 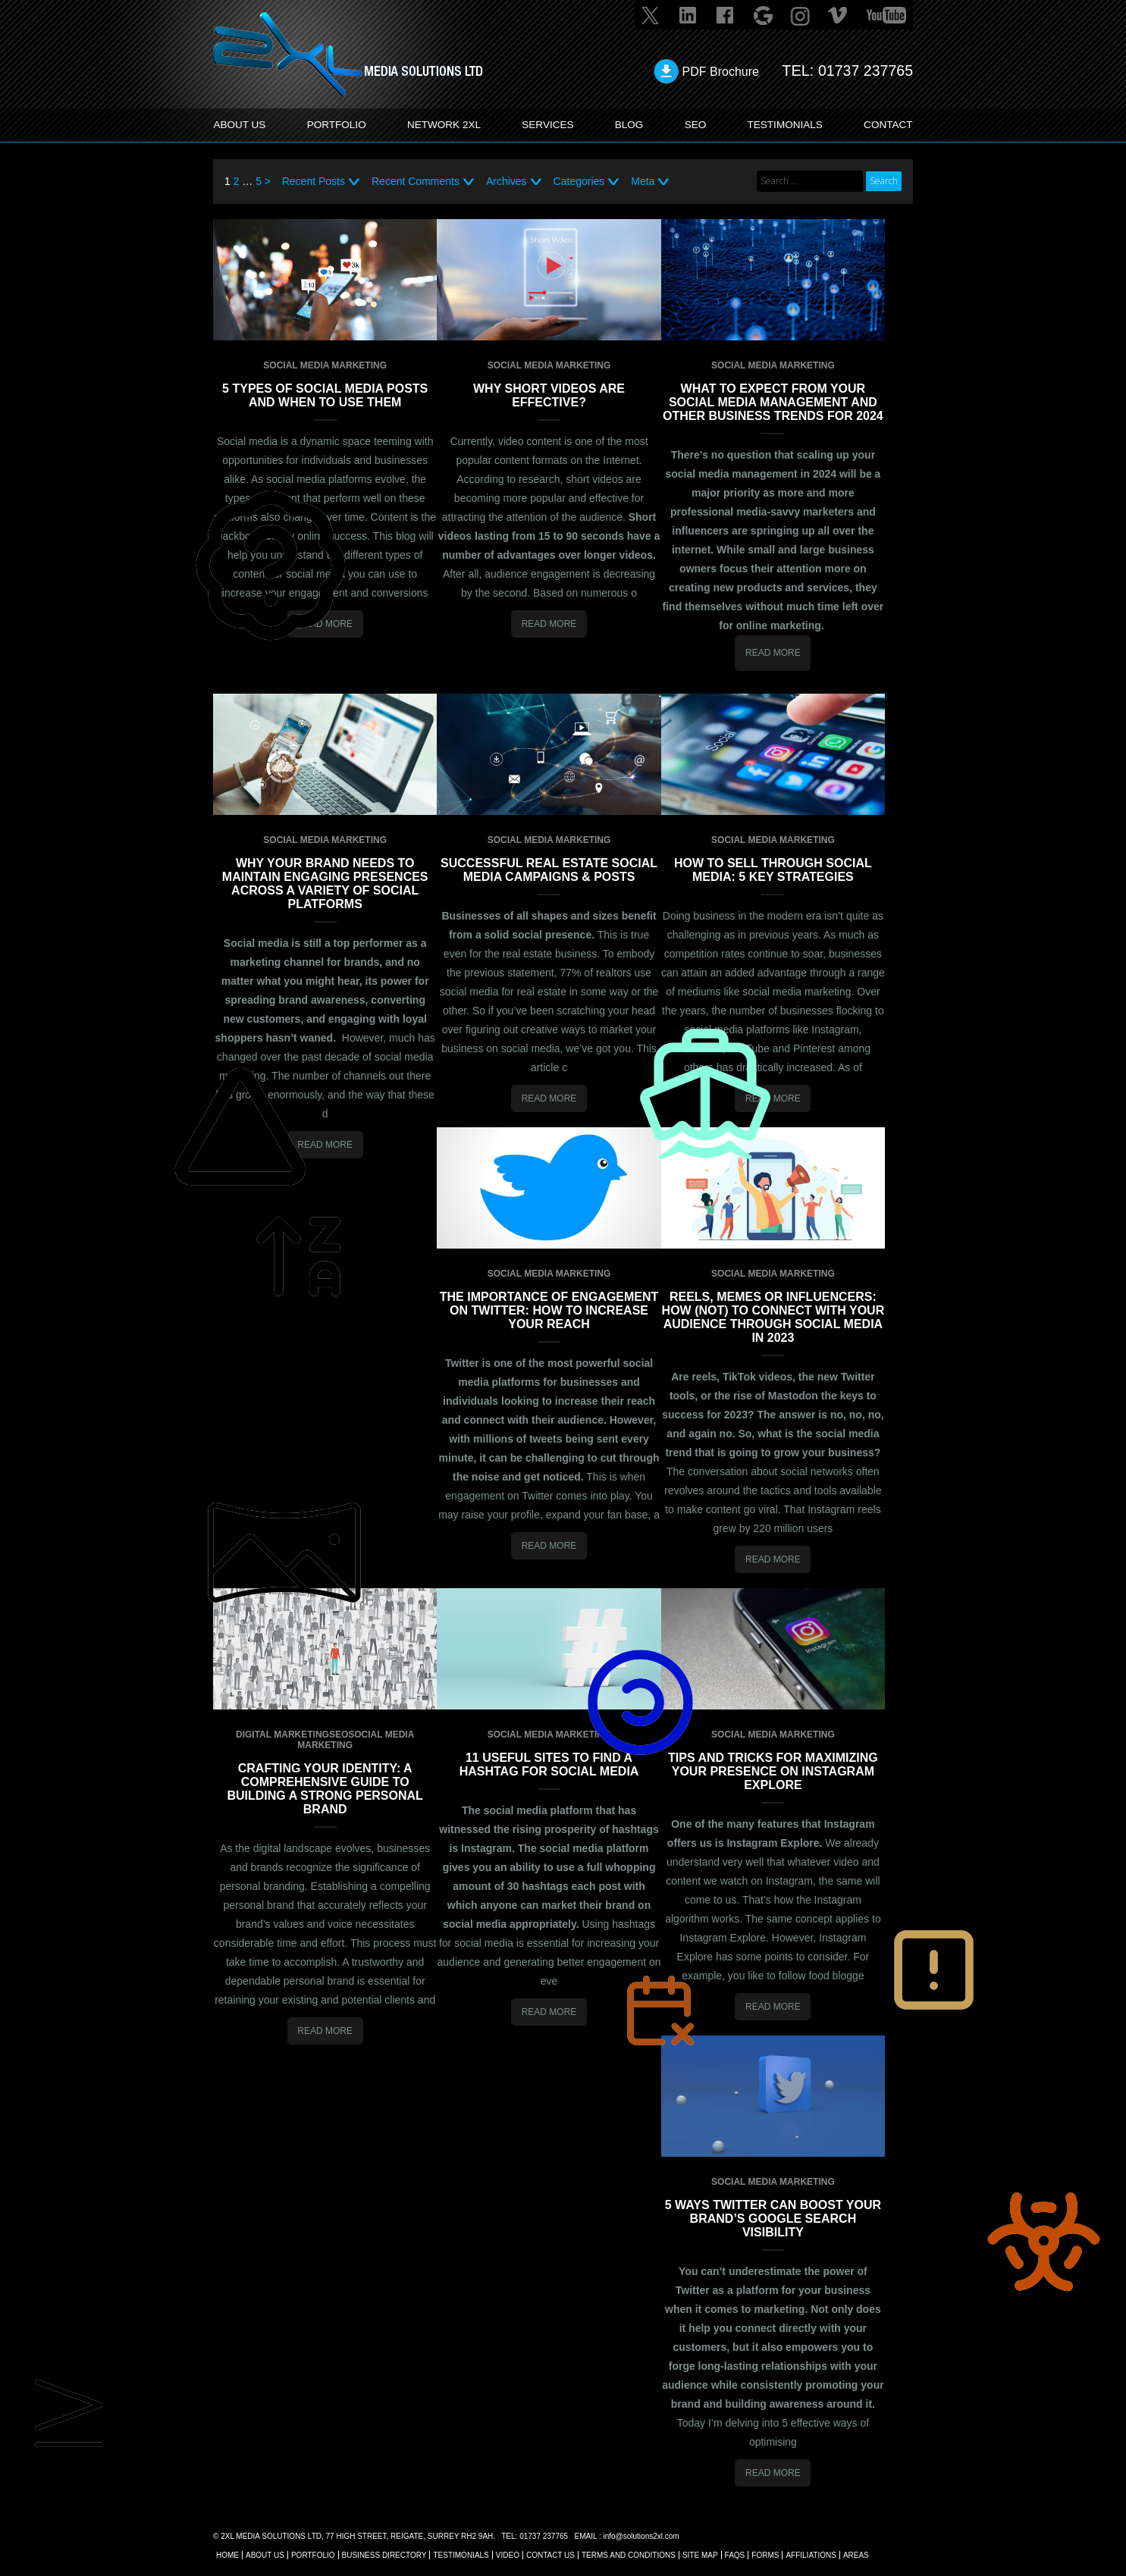 What do you see at coordinates (300, 1256) in the screenshot?
I see `sort items in reverse alphabetical order (Z to A)` at bounding box center [300, 1256].